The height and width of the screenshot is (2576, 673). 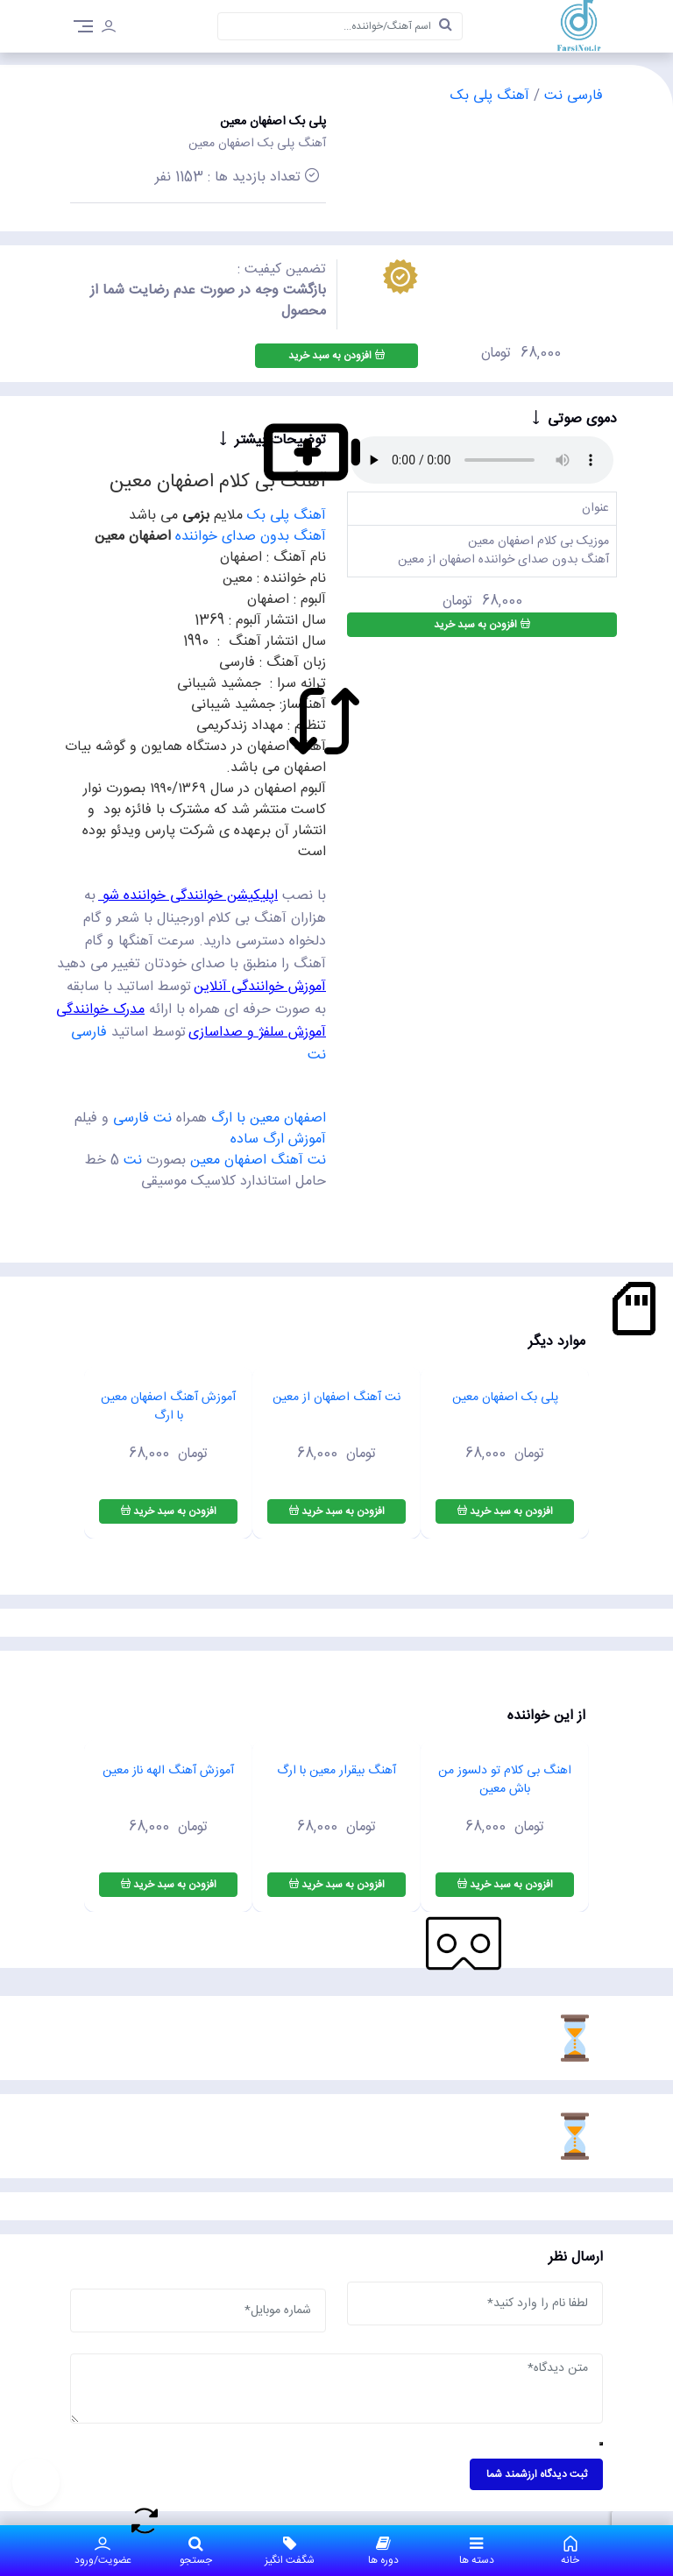 I want to click on access sd card storage settings, so click(x=634, y=1308).